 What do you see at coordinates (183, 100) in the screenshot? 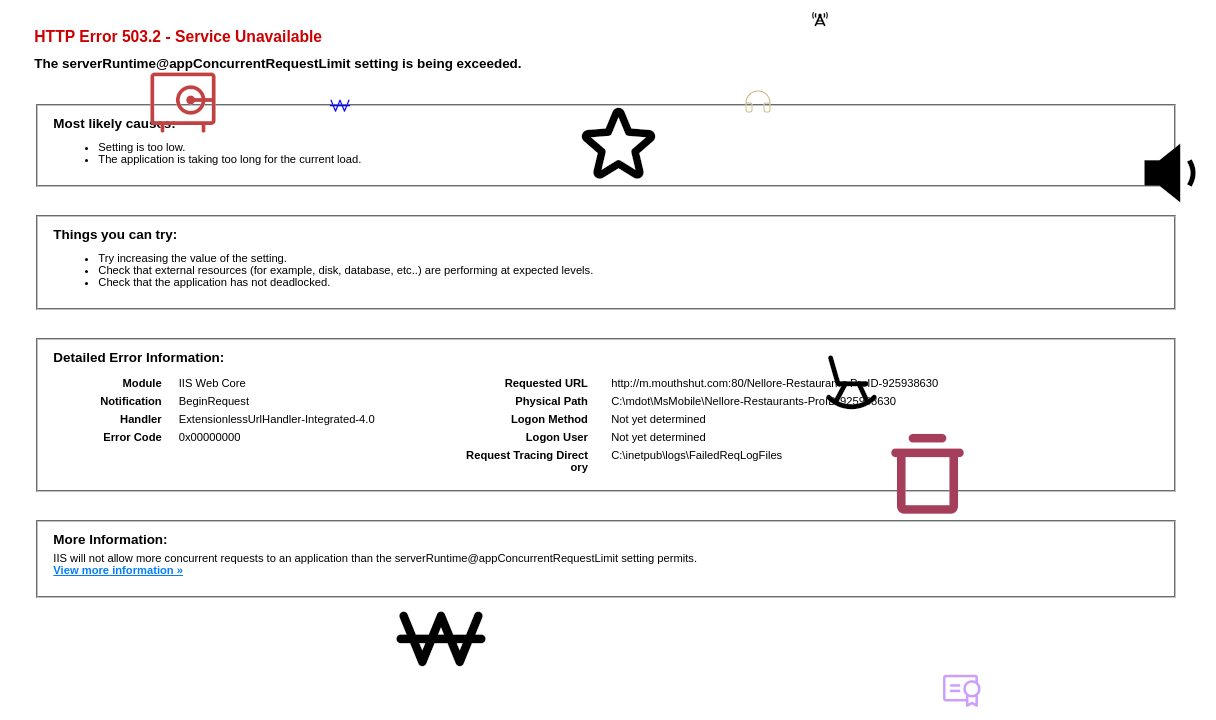
I see `access secure storage or vault` at bounding box center [183, 100].